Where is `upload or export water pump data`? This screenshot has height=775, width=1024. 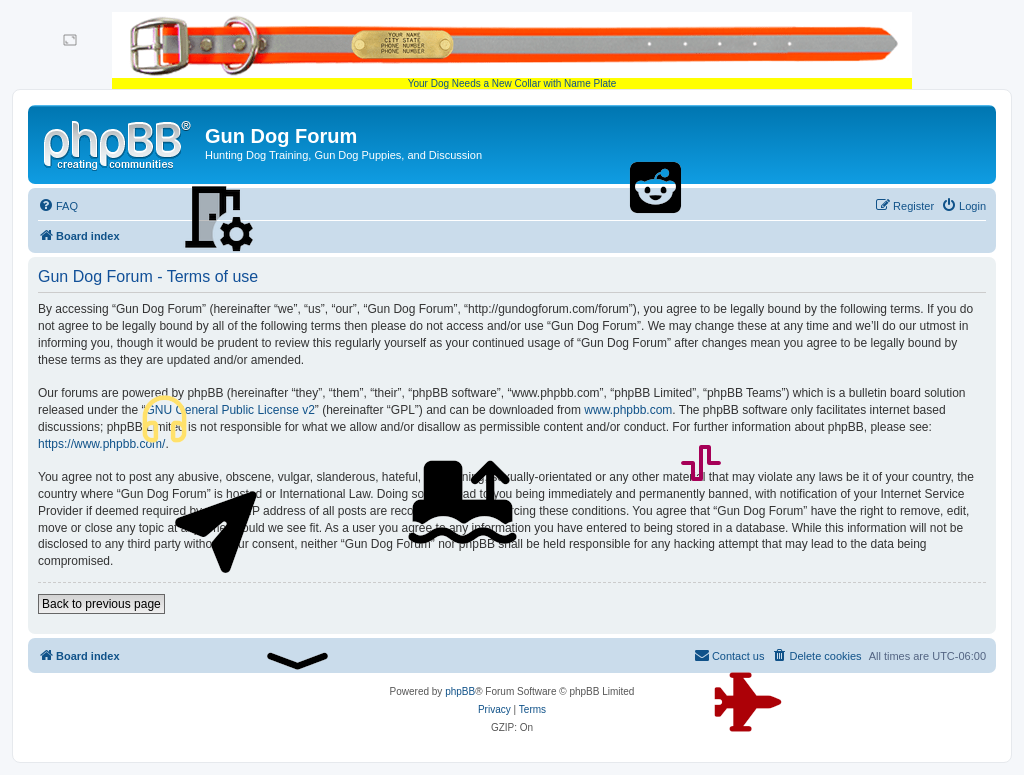 upload or export water pump data is located at coordinates (462, 499).